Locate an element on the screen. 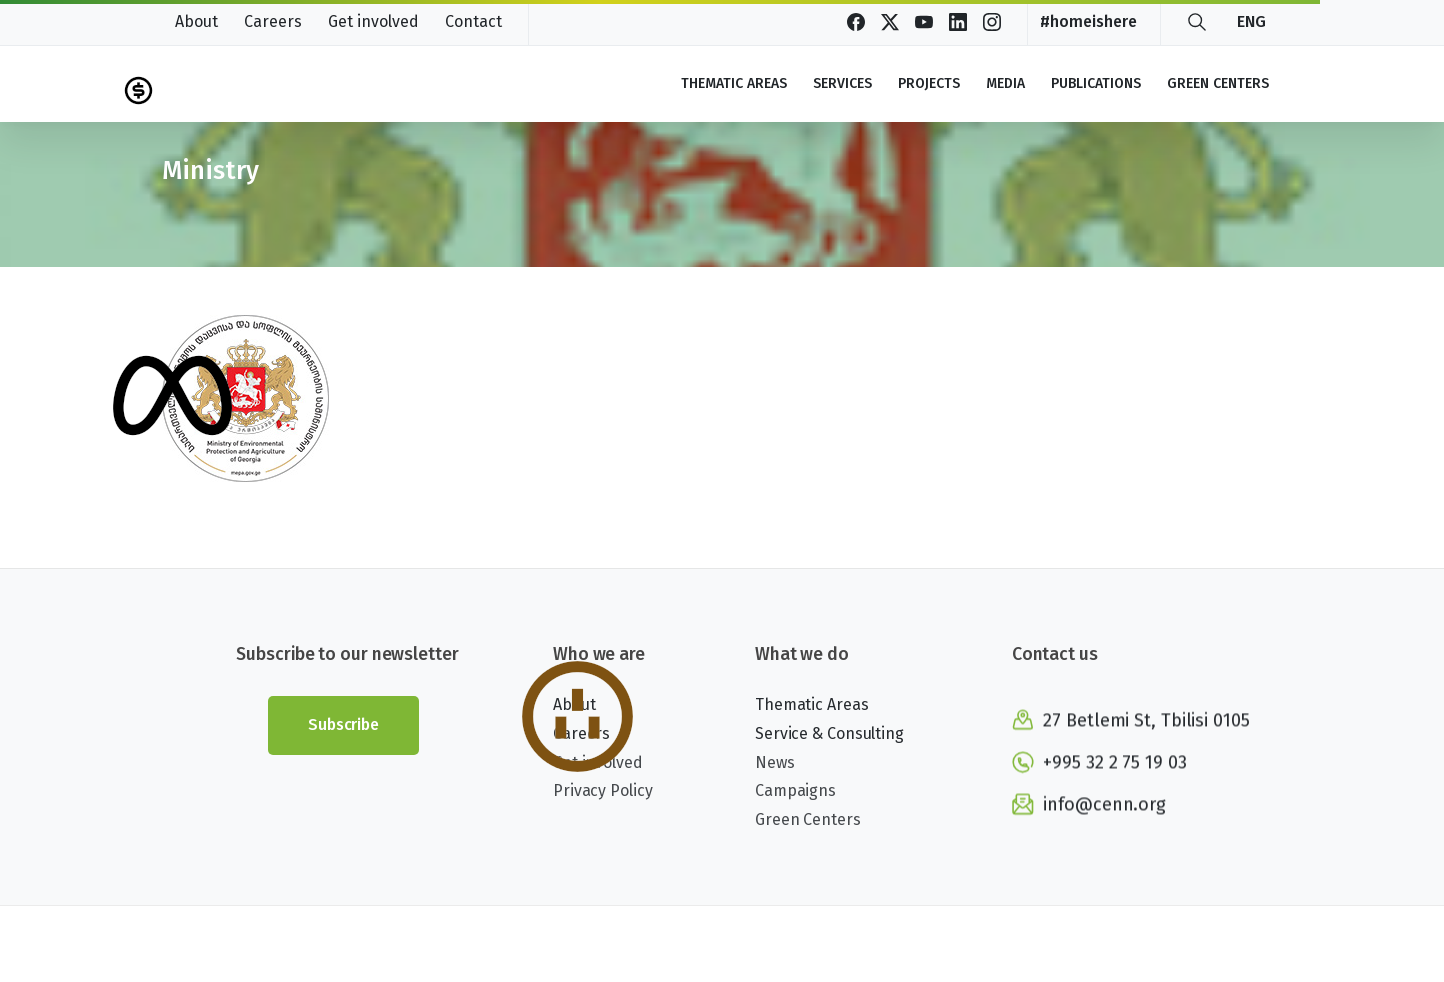  view account balance or financial summary is located at coordinates (138, 90).